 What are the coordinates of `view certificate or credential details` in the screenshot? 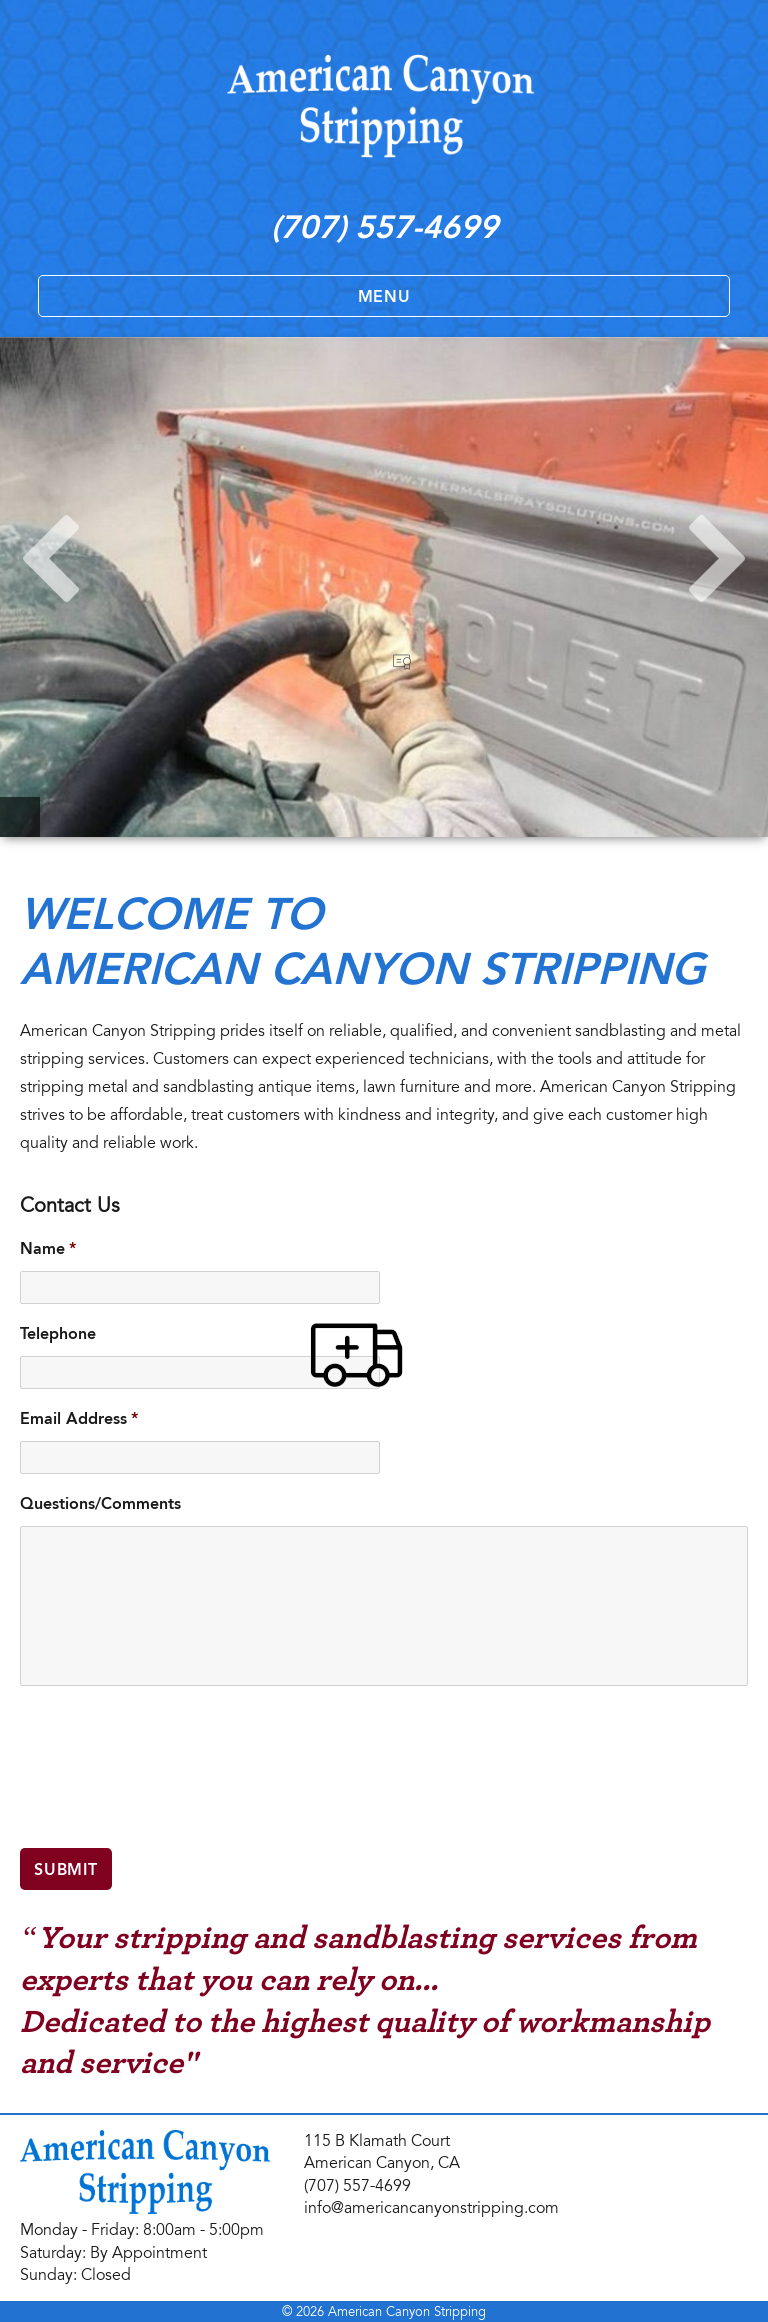 It's located at (401, 661).